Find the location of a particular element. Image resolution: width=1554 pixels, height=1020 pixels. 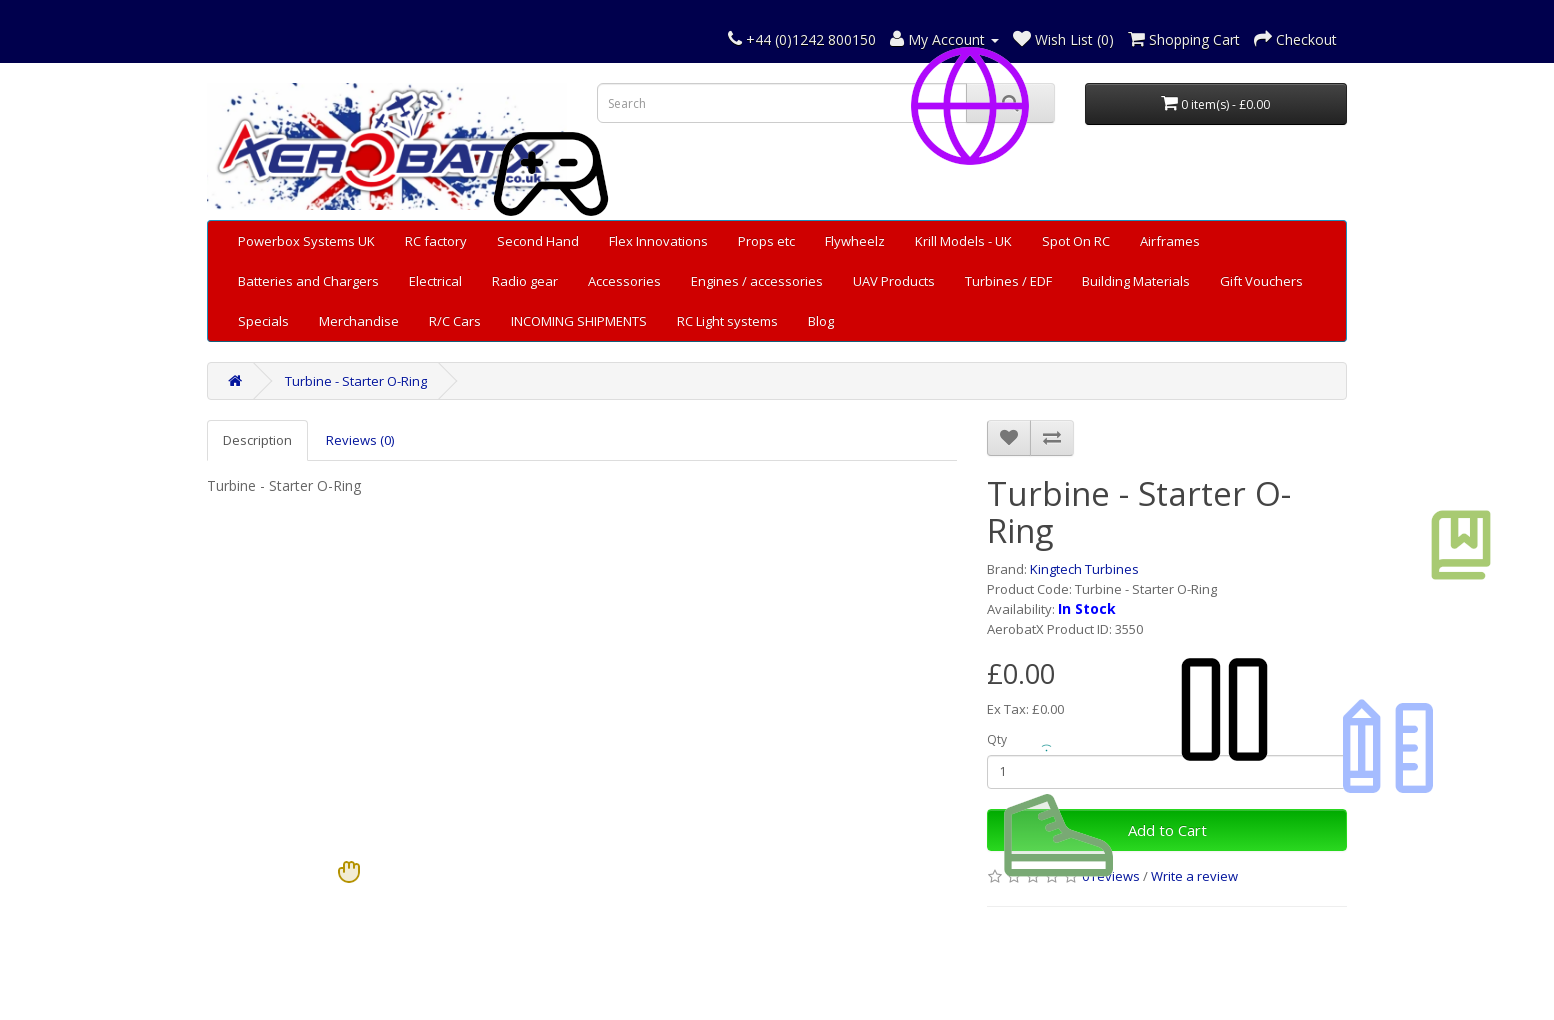

drag to reposition an element is located at coordinates (349, 869).